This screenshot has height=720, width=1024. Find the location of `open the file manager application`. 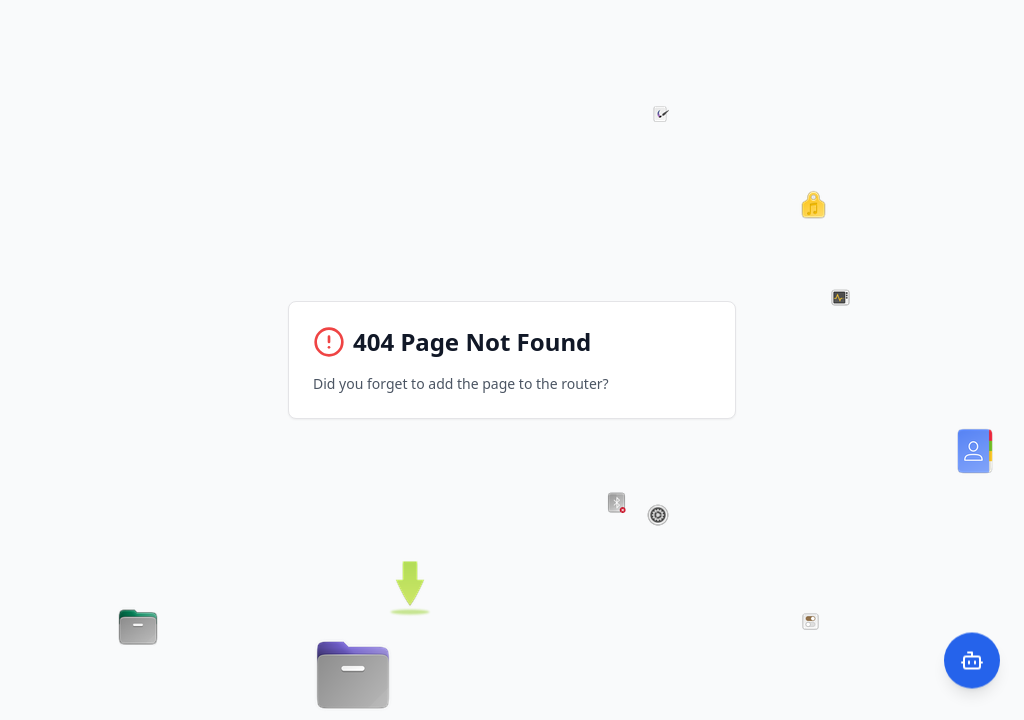

open the file manager application is located at coordinates (353, 675).